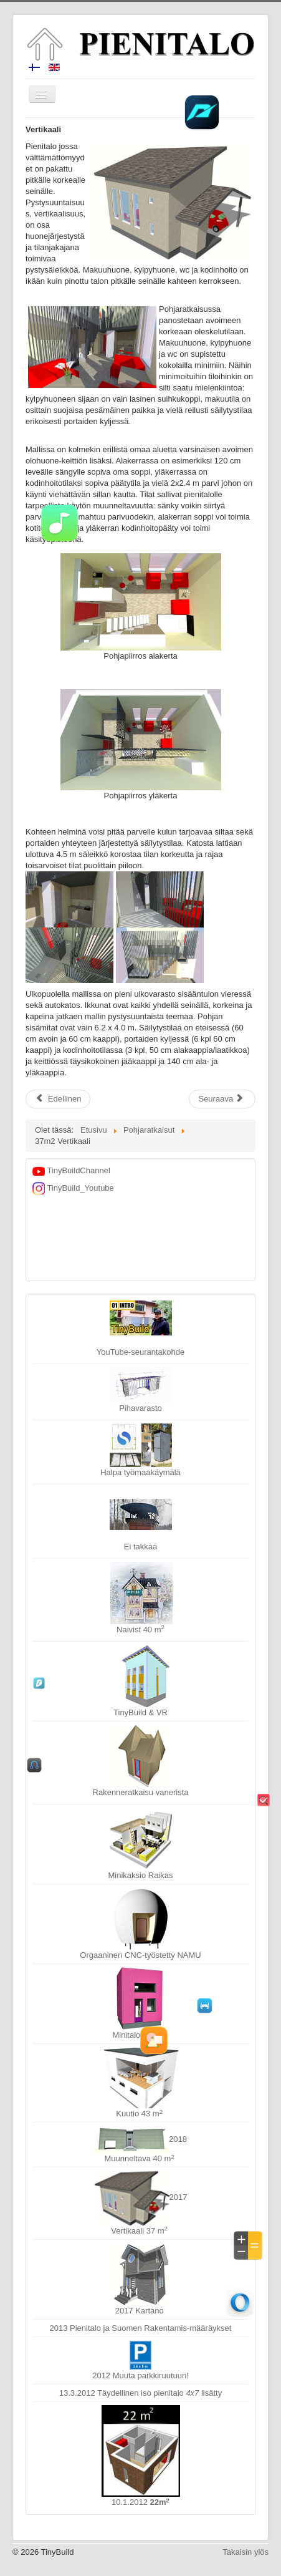 The height and width of the screenshot is (2576, 281). I want to click on launch need for speed carbon game, so click(202, 112).